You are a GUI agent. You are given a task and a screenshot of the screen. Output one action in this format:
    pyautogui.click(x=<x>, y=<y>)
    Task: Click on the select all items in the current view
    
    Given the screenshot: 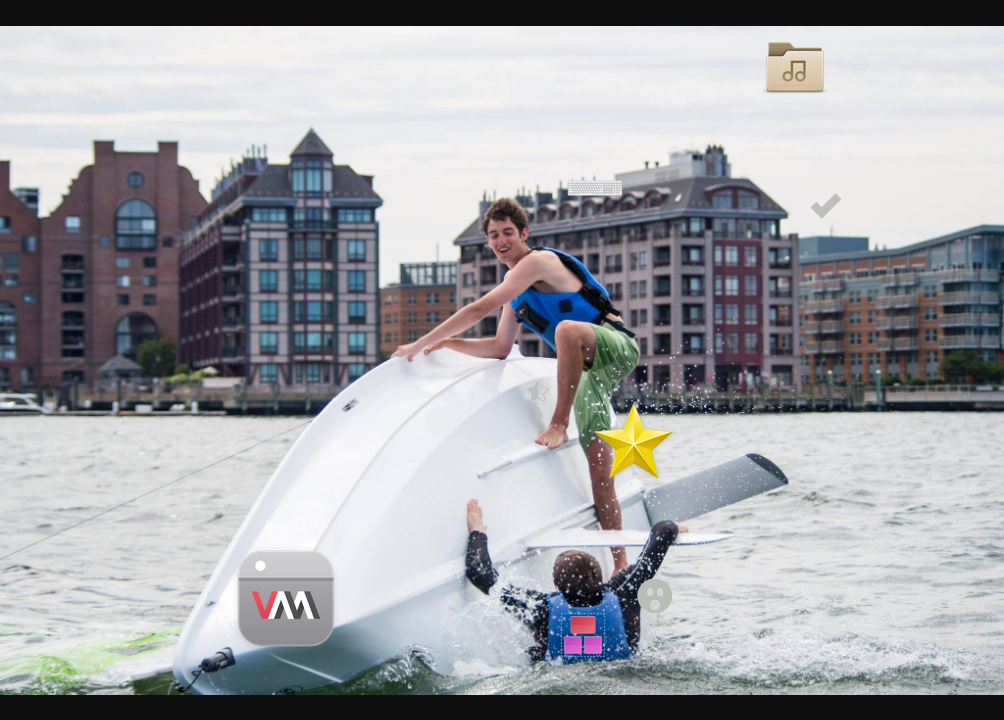 What is the action you would take?
    pyautogui.click(x=583, y=635)
    